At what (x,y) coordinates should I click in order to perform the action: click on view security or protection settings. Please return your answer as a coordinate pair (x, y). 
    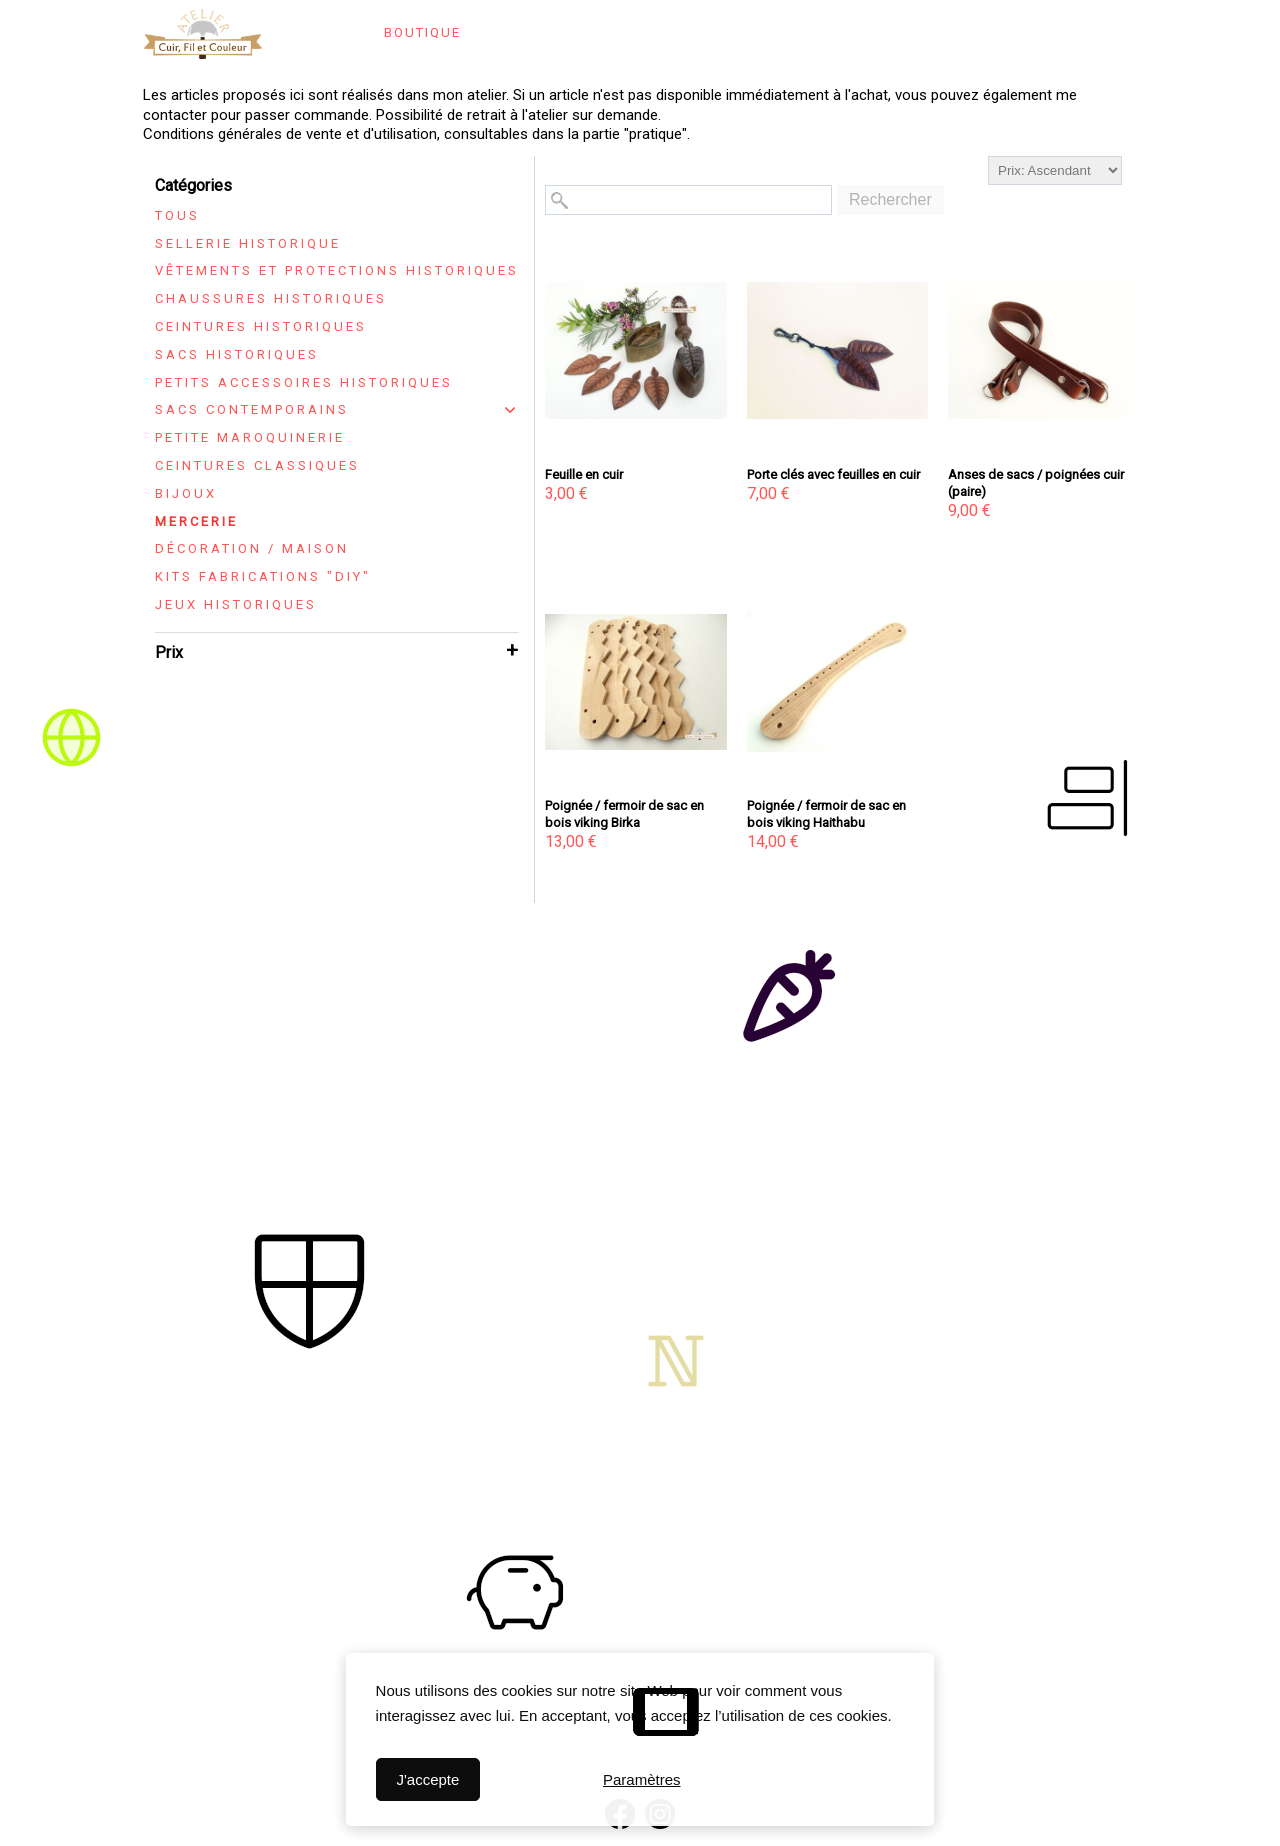
    Looking at the image, I should click on (309, 1284).